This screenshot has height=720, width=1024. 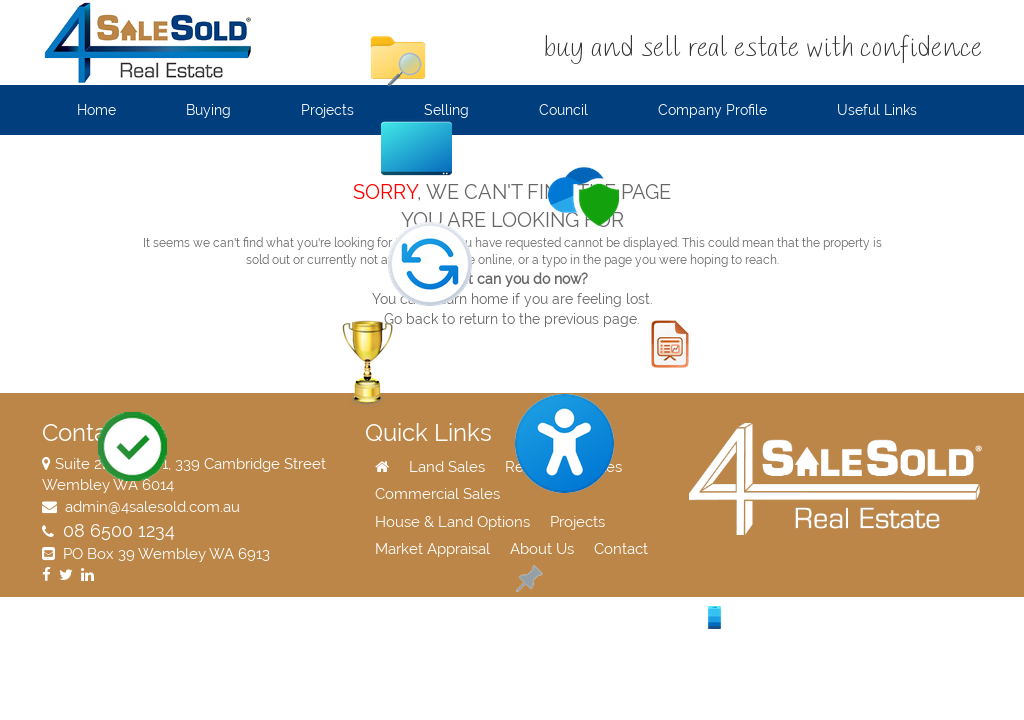 I want to click on pin an item to keep it visible, so click(x=529, y=578).